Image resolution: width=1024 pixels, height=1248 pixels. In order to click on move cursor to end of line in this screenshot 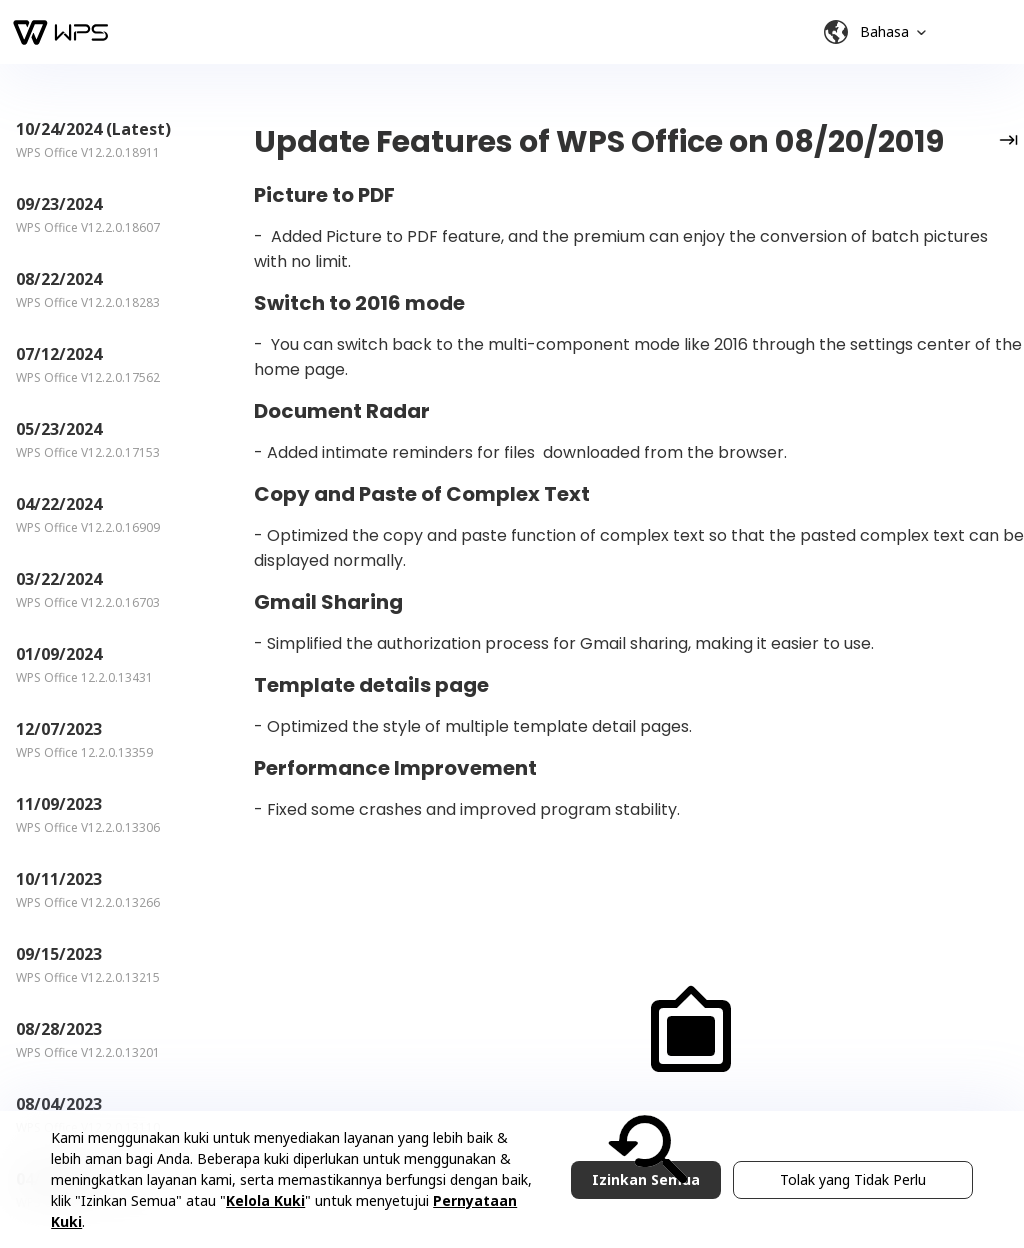, I will do `click(1009, 140)`.